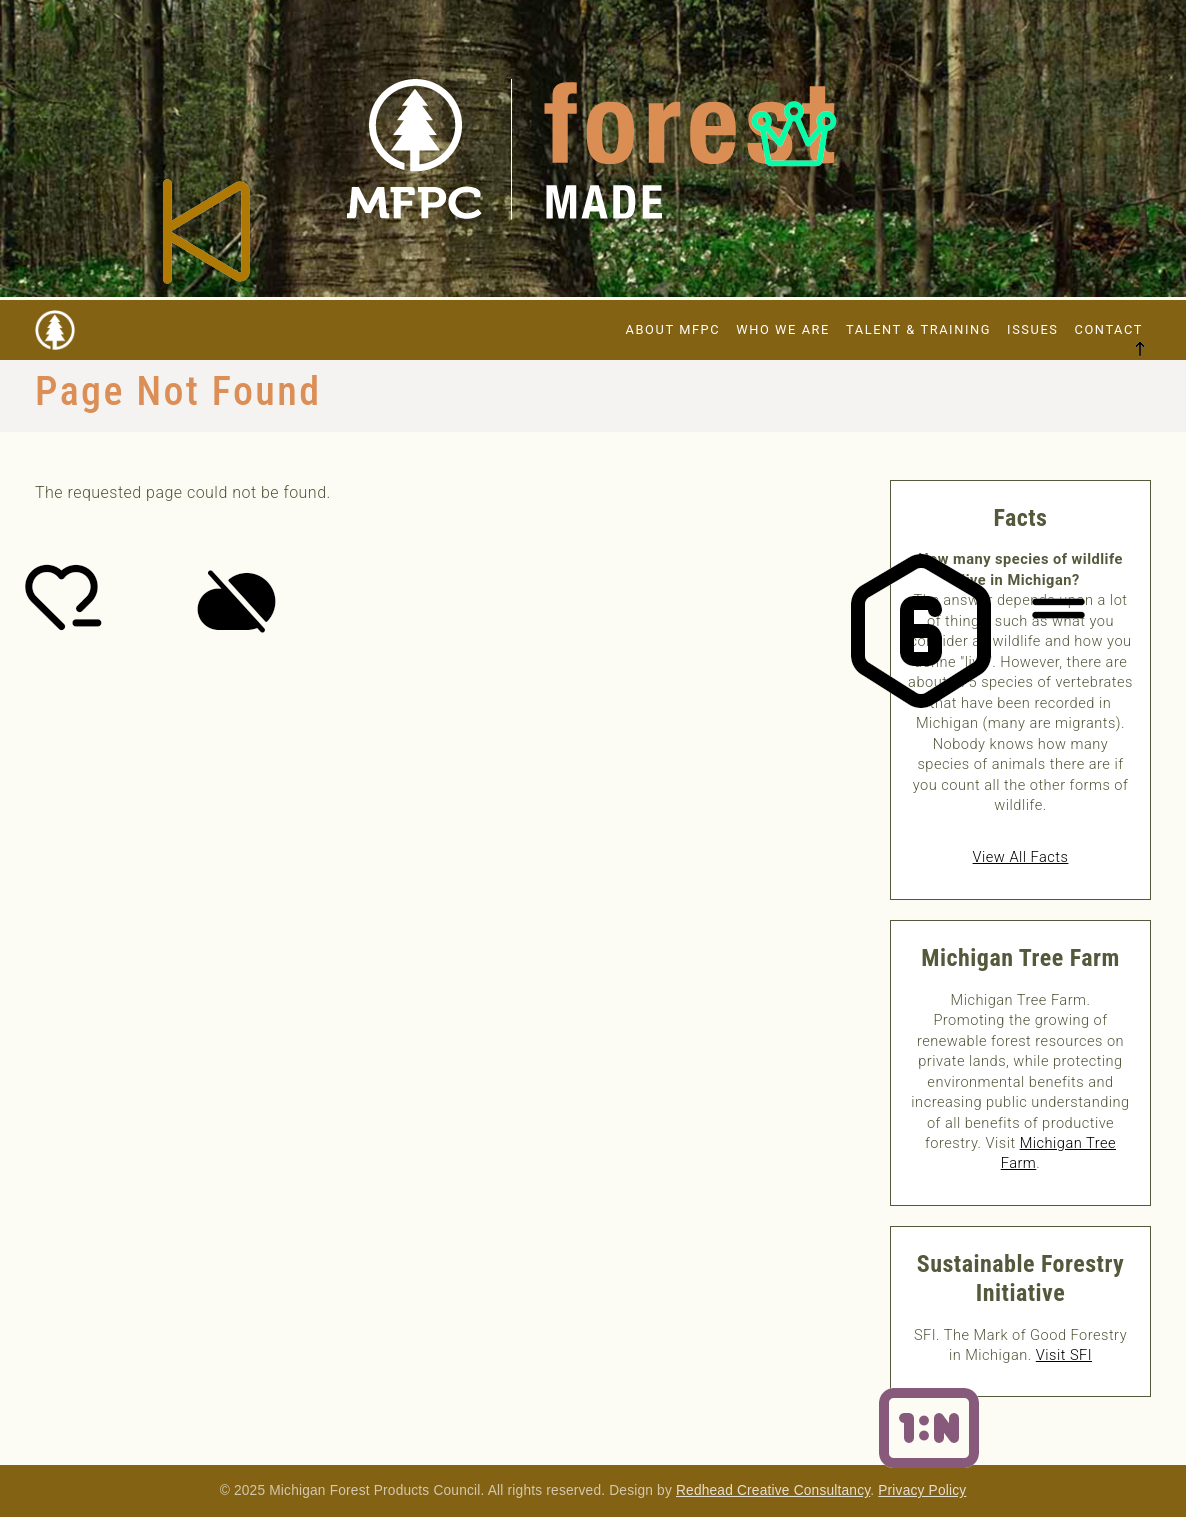 The width and height of the screenshot is (1186, 1517). Describe the element at coordinates (794, 138) in the screenshot. I see `indicates premium or pro subscription status` at that location.